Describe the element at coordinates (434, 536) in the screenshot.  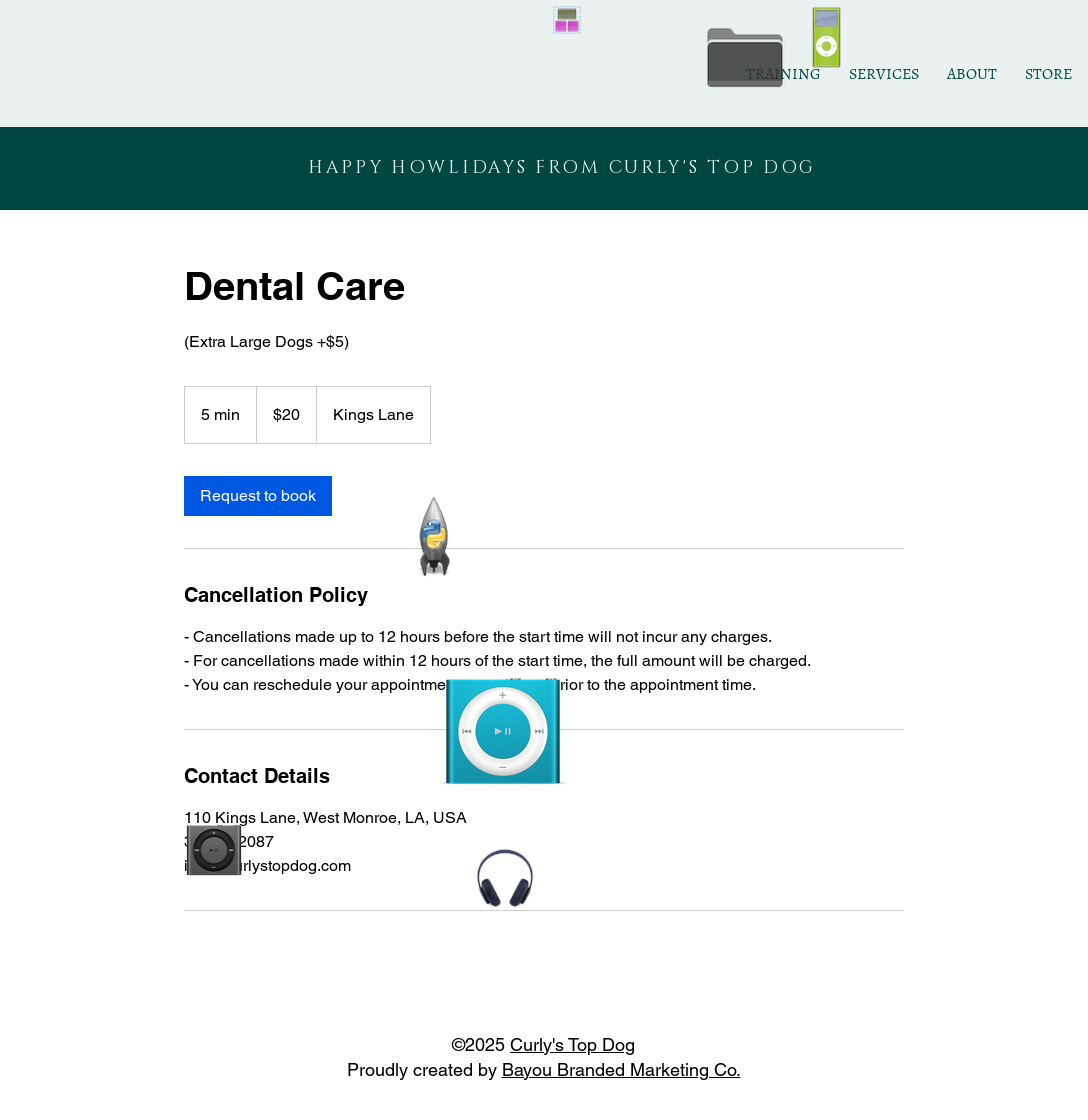
I see `launch python interpreter application` at that location.